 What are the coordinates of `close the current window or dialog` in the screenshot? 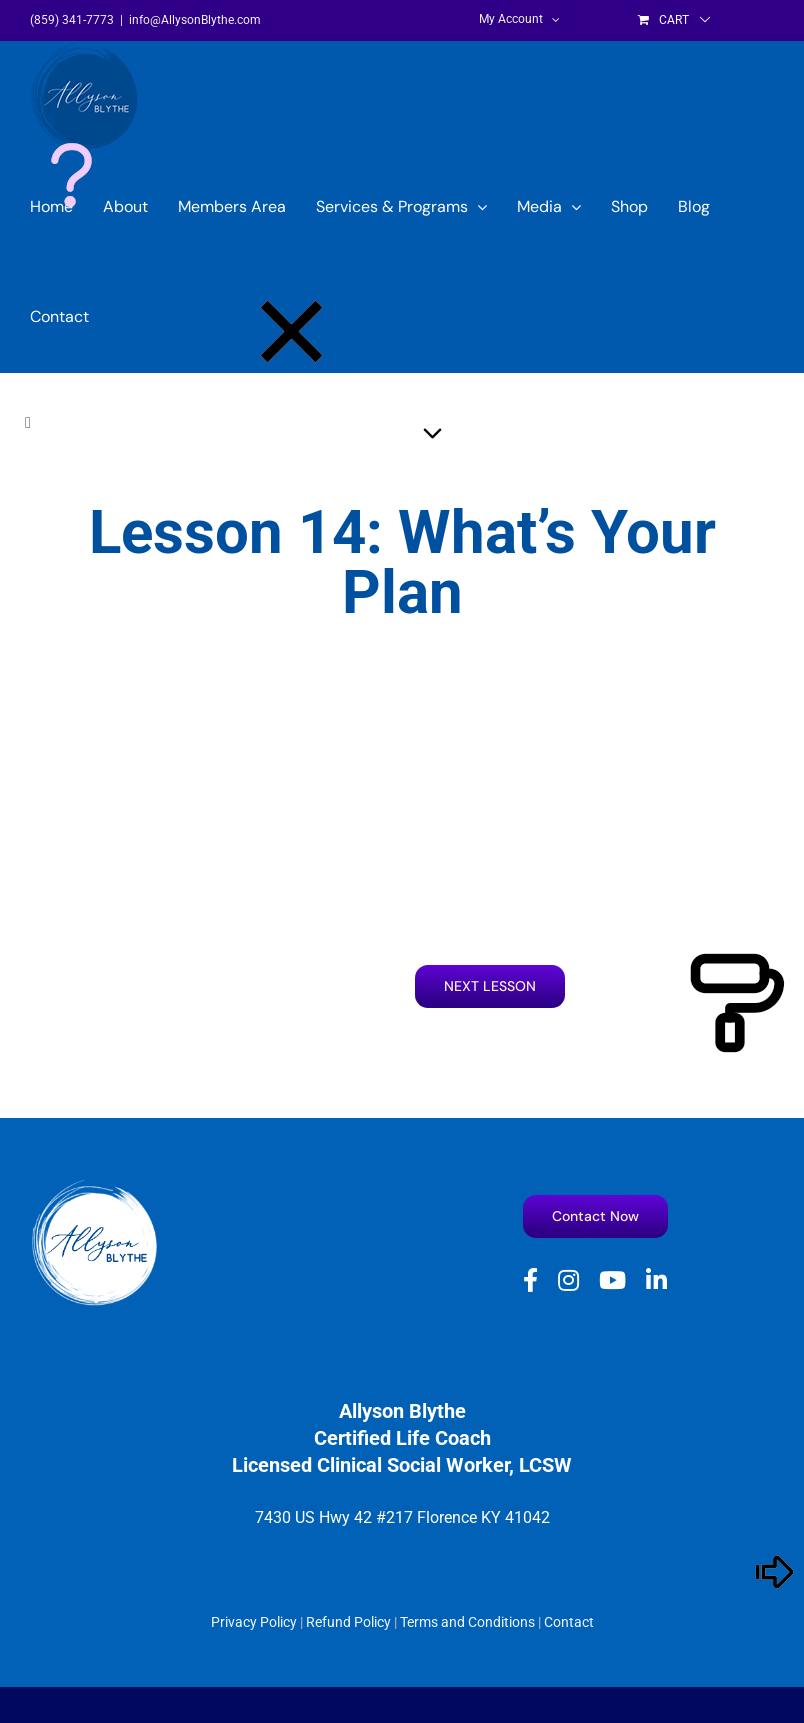 It's located at (291, 331).